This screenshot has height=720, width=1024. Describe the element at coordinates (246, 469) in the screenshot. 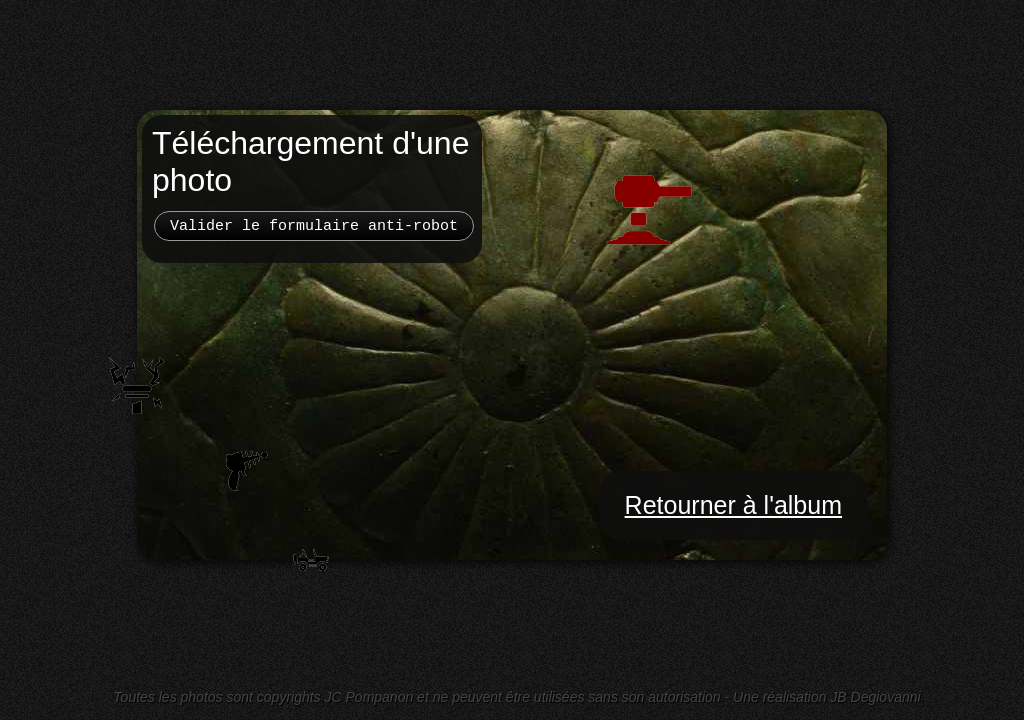

I see `select ray gun weapon in game` at that location.